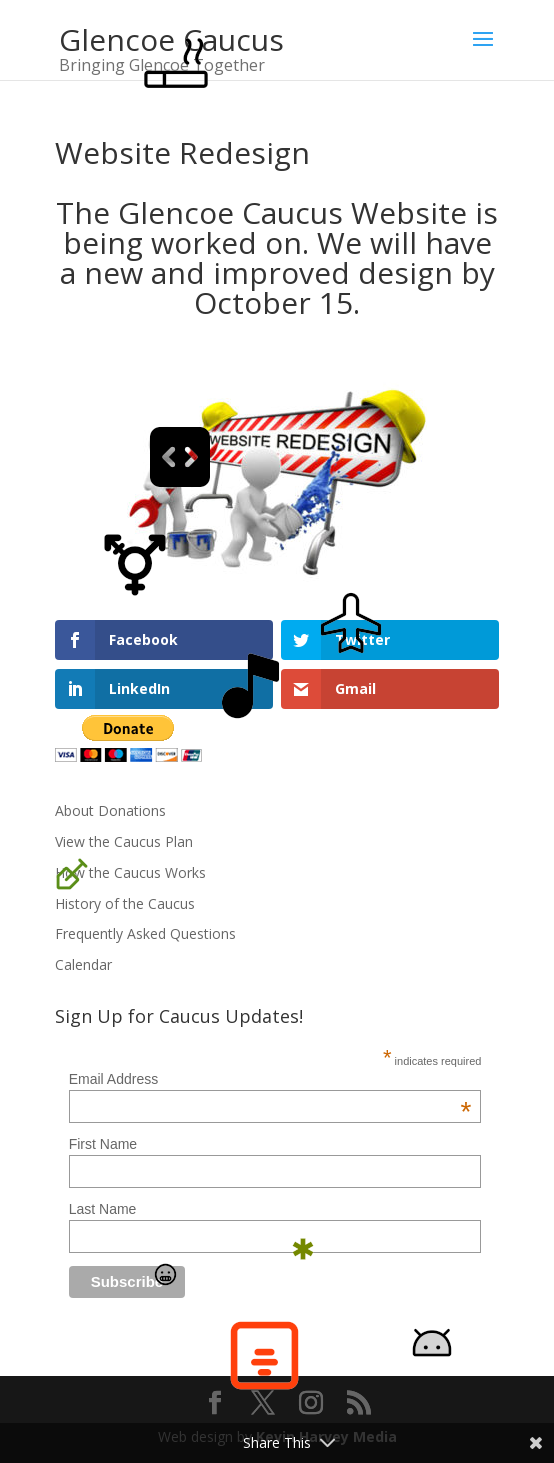  Describe the element at coordinates (432, 1344) in the screenshot. I see `android operating system indicator` at that location.